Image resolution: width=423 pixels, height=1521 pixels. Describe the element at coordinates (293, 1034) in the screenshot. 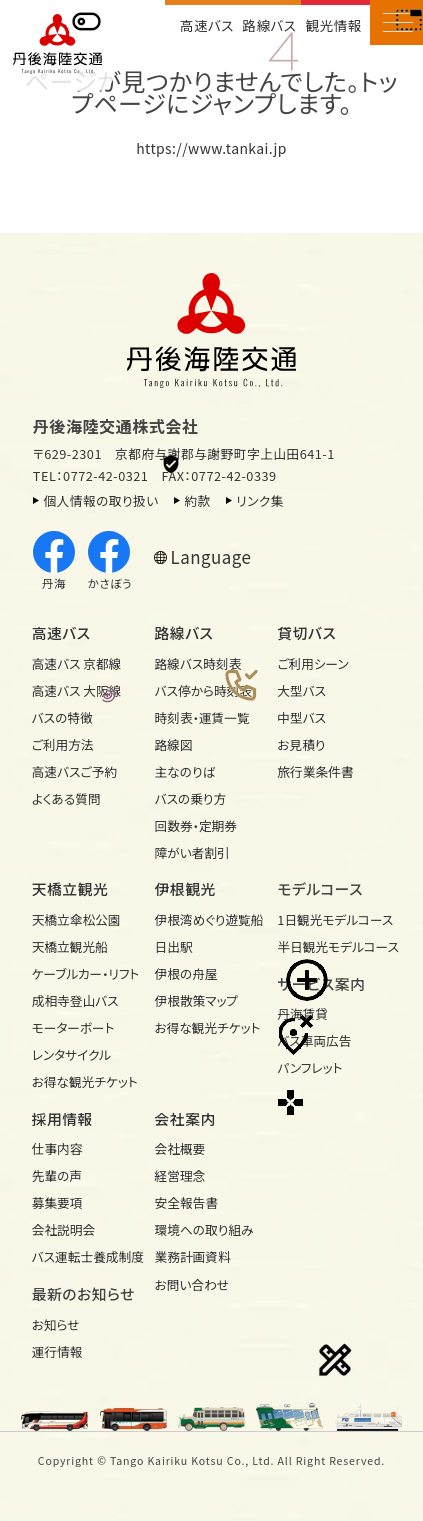

I see `remove a saved location` at that location.